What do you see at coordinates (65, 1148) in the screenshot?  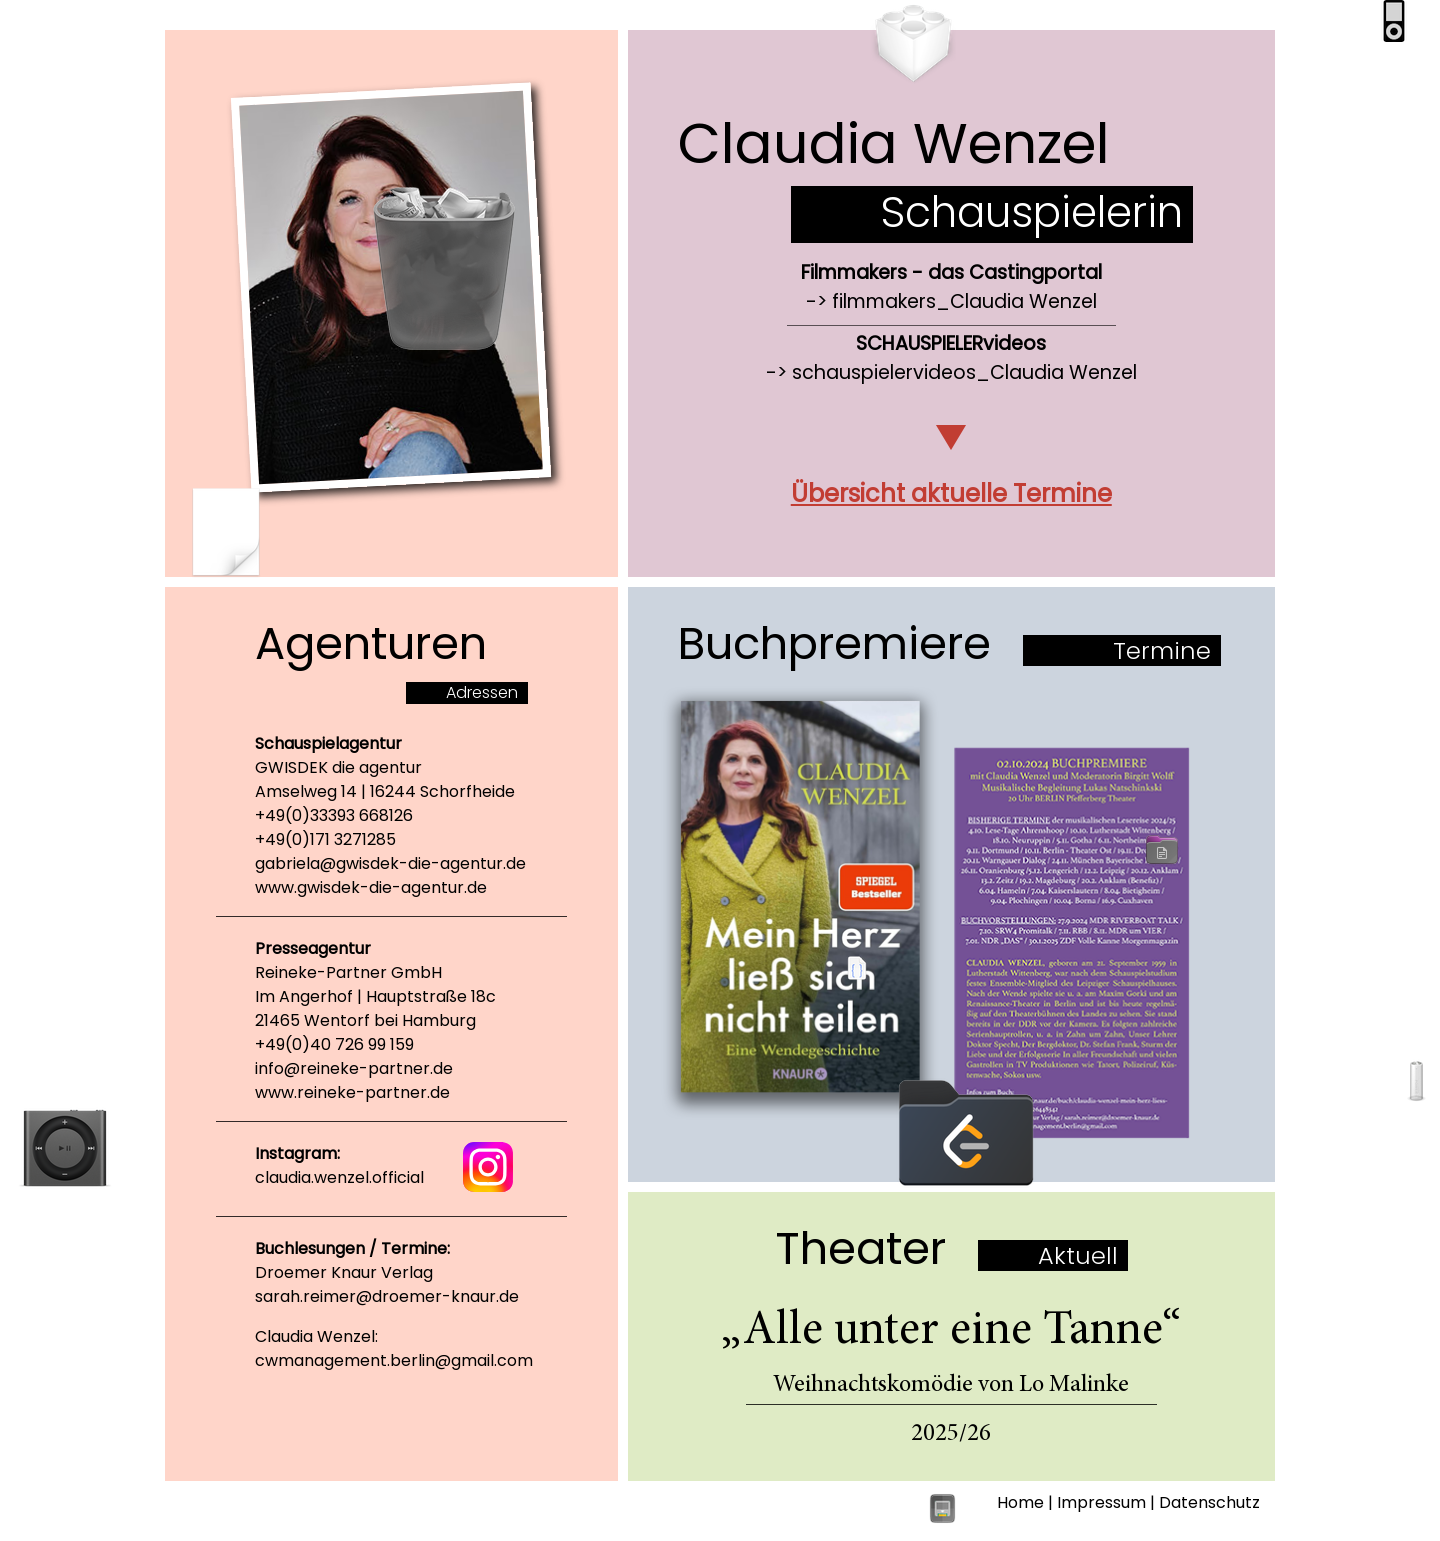 I see `iPod shuffle device in space gray` at bounding box center [65, 1148].